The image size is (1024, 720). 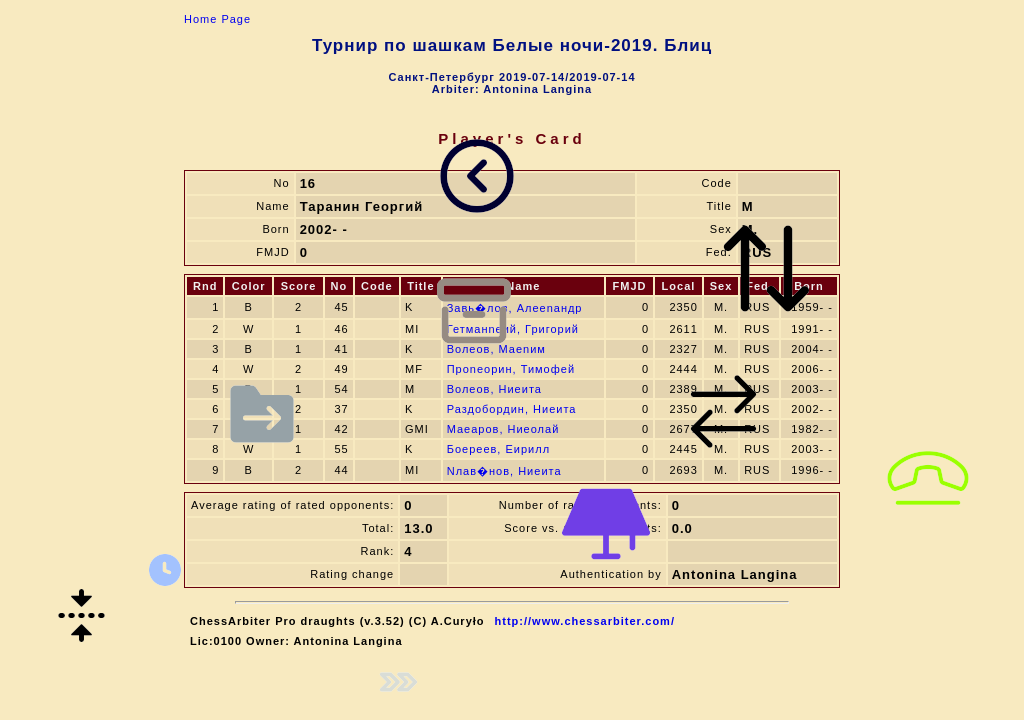 What do you see at coordinates (723, 411) in the screenshot?
I see `switch between two views or modes` at bounding box center [723, 411].